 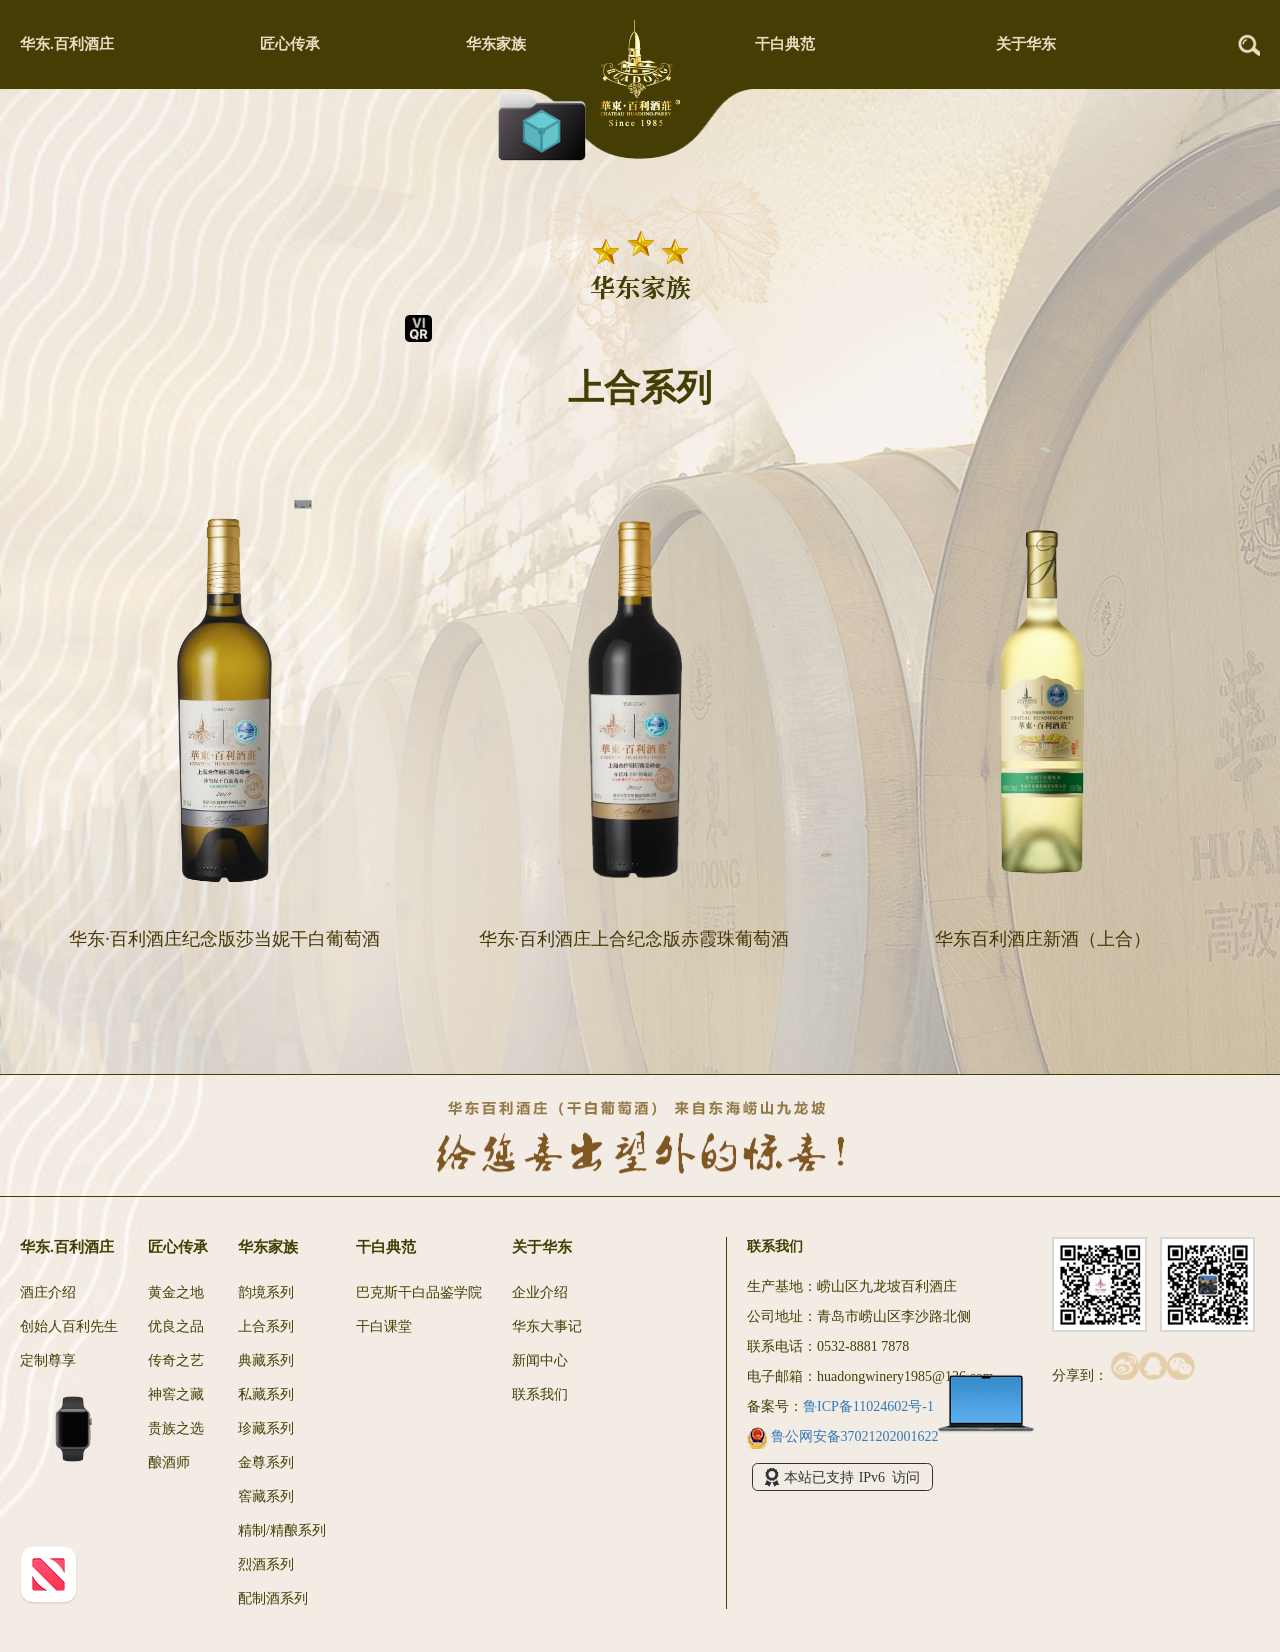 What do you see at coordinates (303, 504) in the screenshot?
I see `bluetooth keyboard connected` at bounding box center [303, 504].